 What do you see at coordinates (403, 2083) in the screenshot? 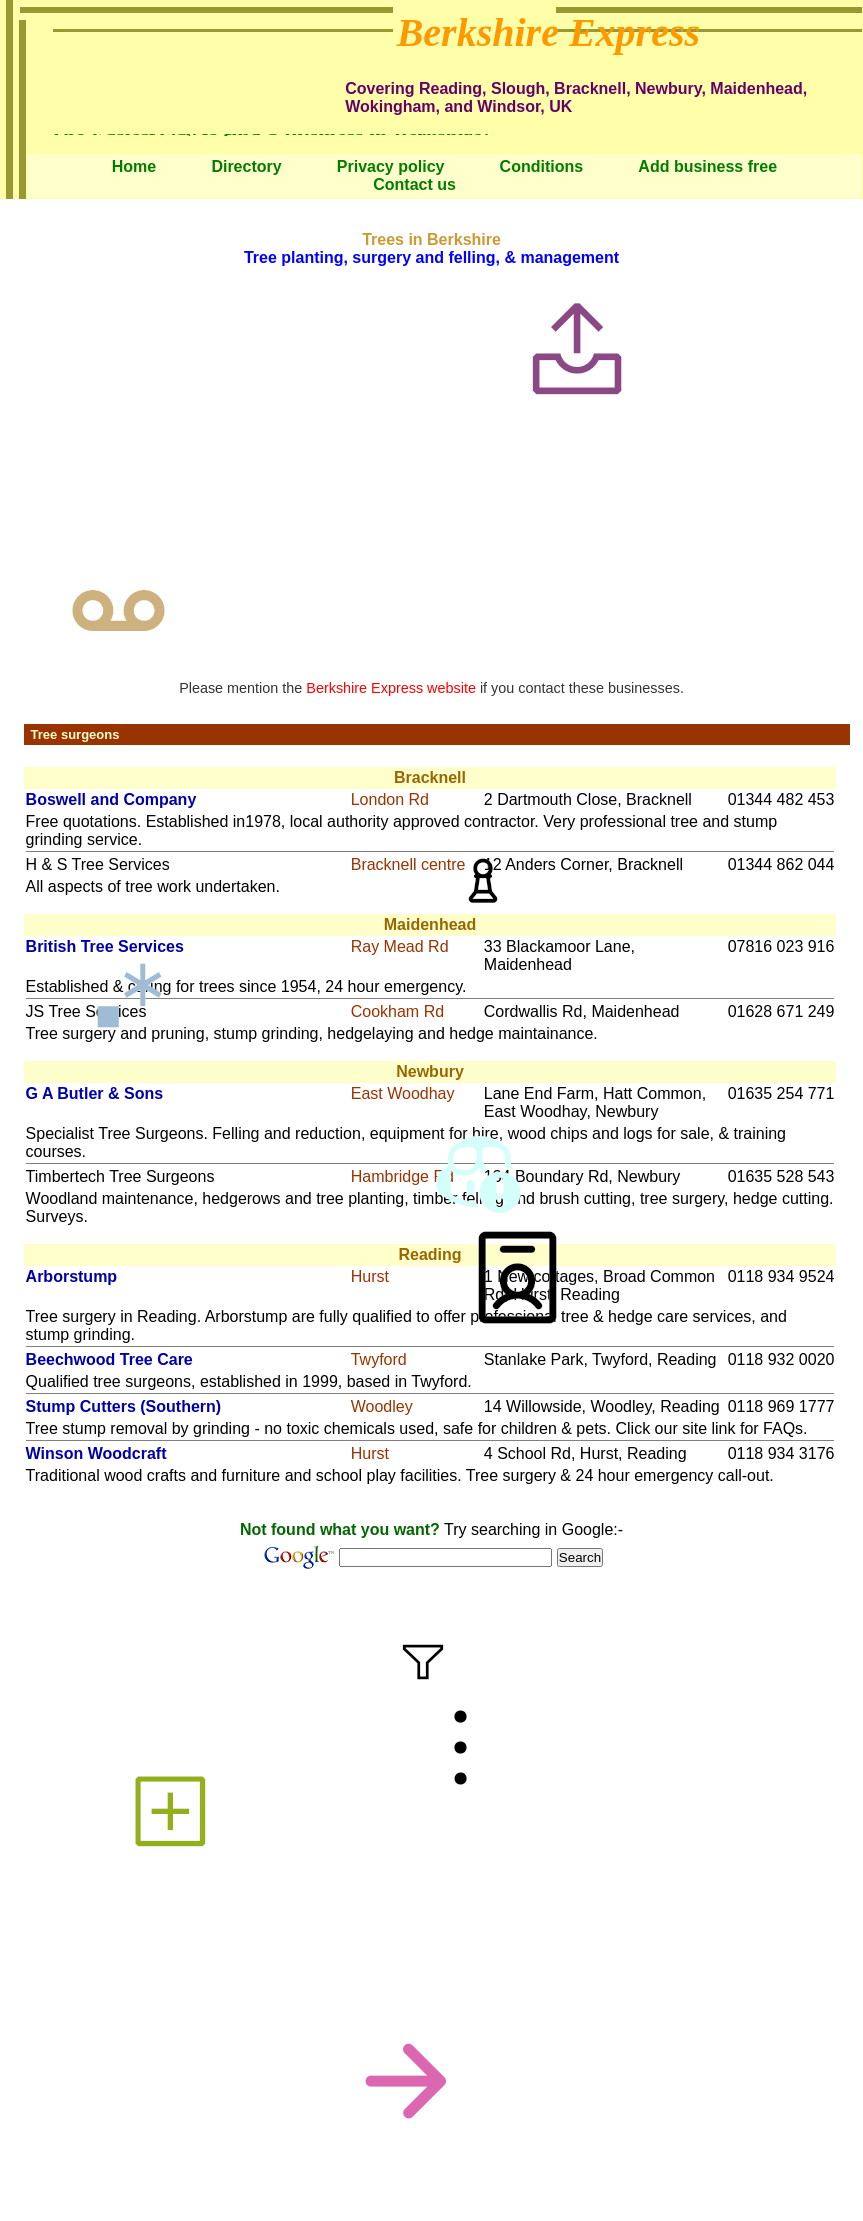
I see `navigate to the next item or page` at bounding box center [403, 2083].